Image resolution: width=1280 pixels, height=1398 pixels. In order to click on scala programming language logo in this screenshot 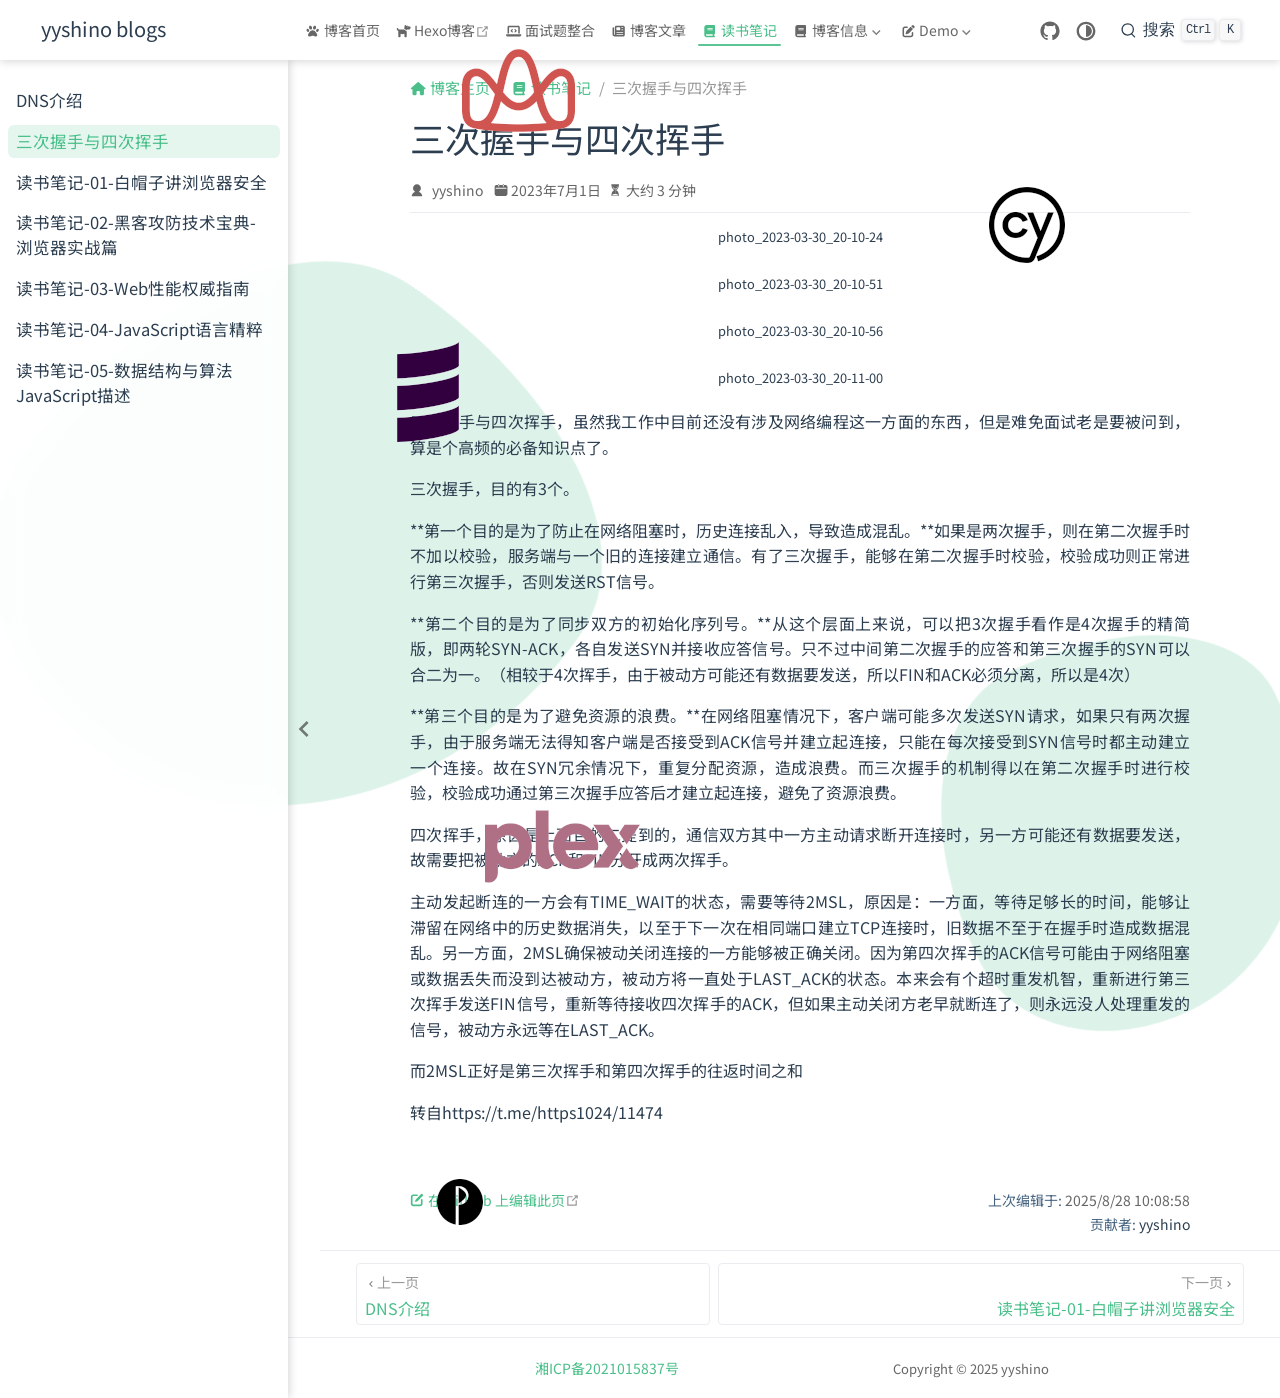, I will do `click(428, 392)`.